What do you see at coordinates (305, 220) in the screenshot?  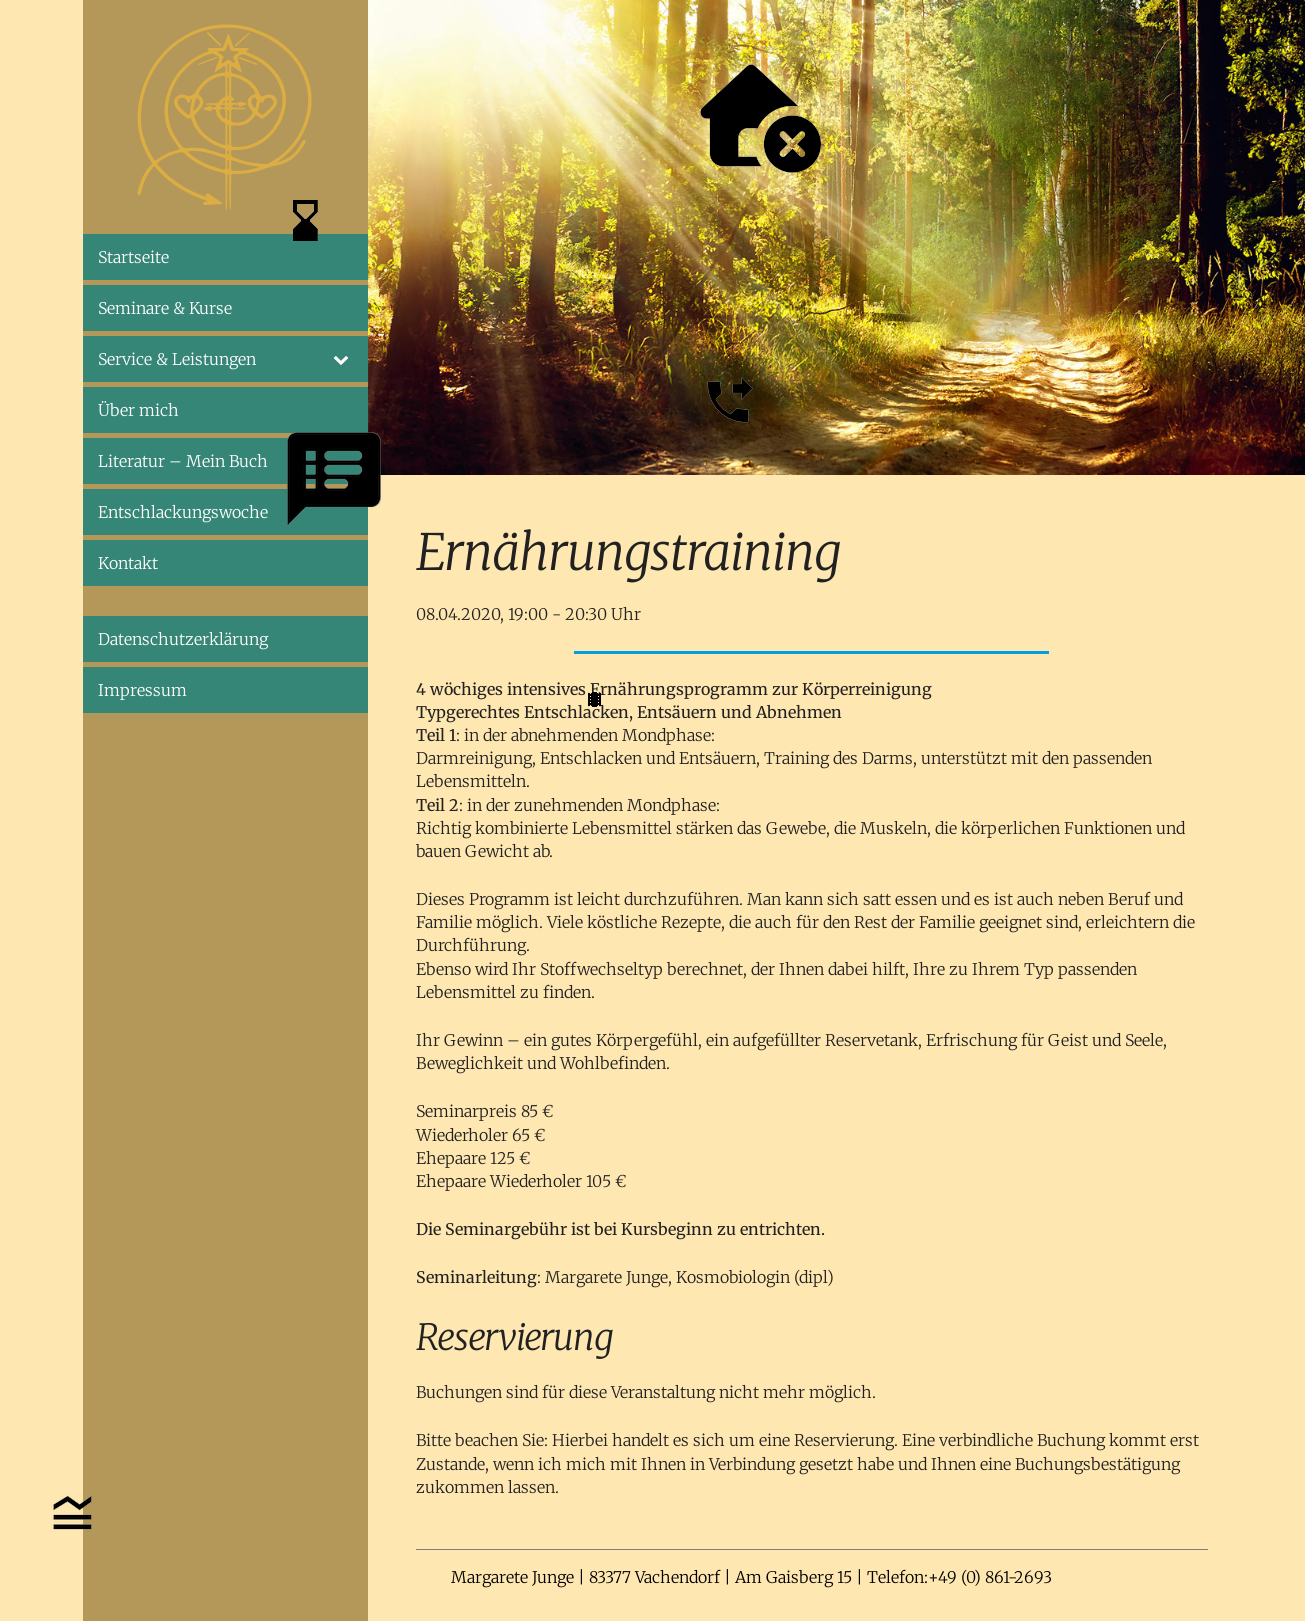 I see `indicates time remaining or process nearing completion` at bounding box center [305, 220].